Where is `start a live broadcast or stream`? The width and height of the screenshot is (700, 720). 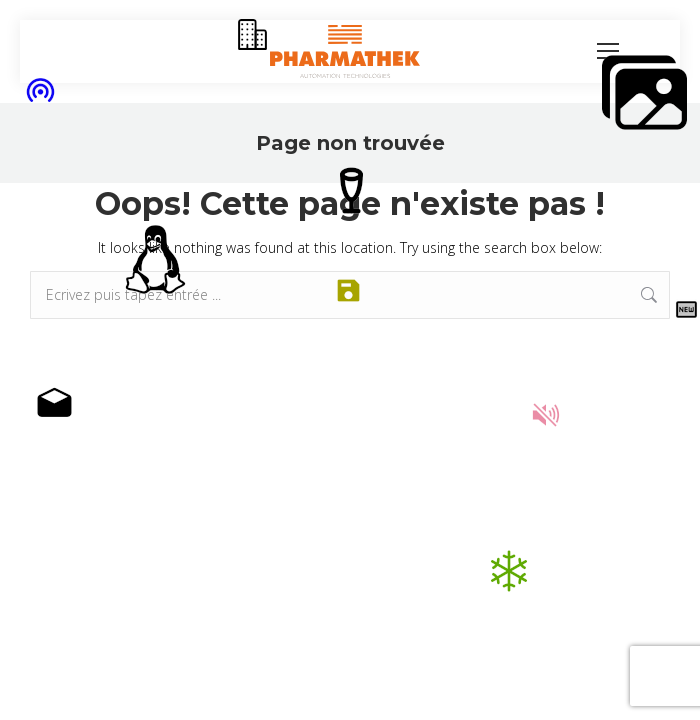
start a live broadcast or stream is located at coordinates (40, 90).